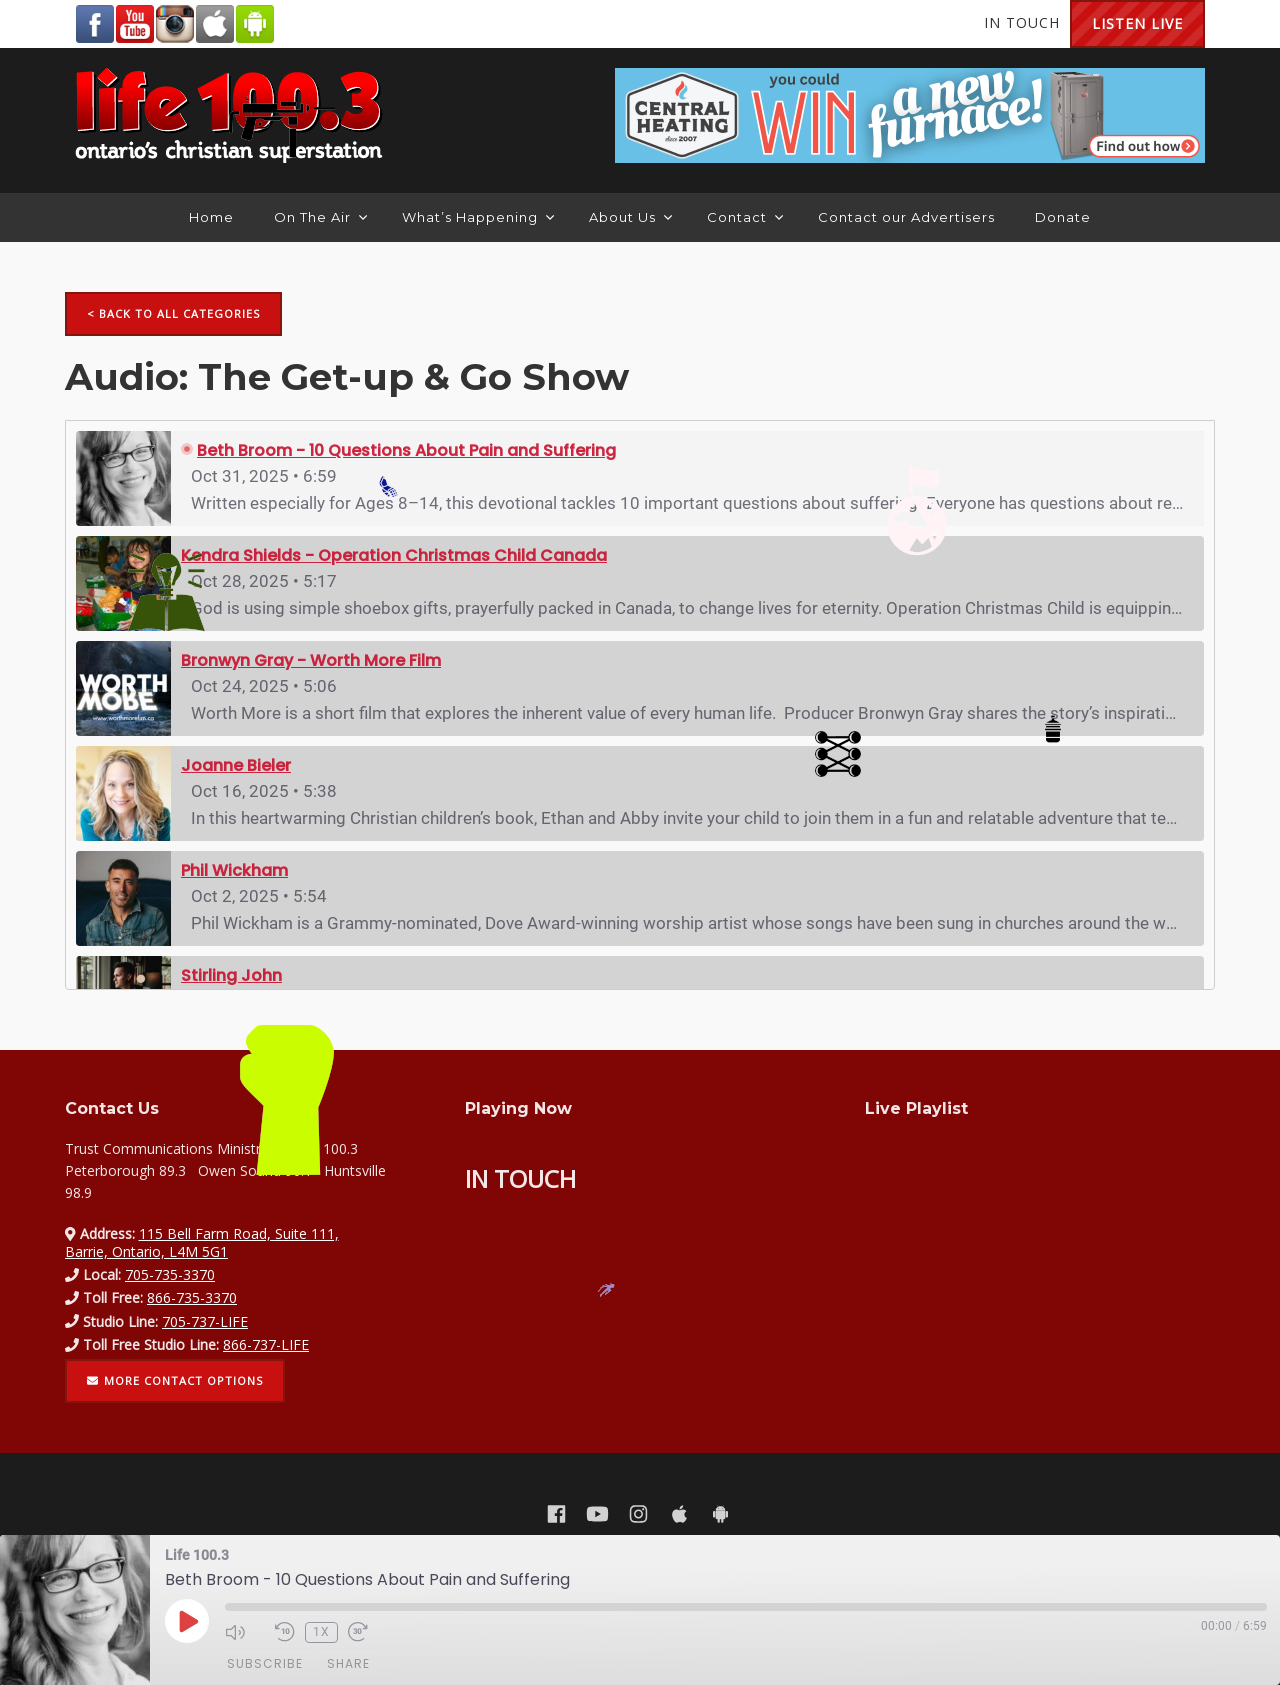 The image size is (1280, 1685). I want to click on select the grease gun weapon, so click(282, 127).